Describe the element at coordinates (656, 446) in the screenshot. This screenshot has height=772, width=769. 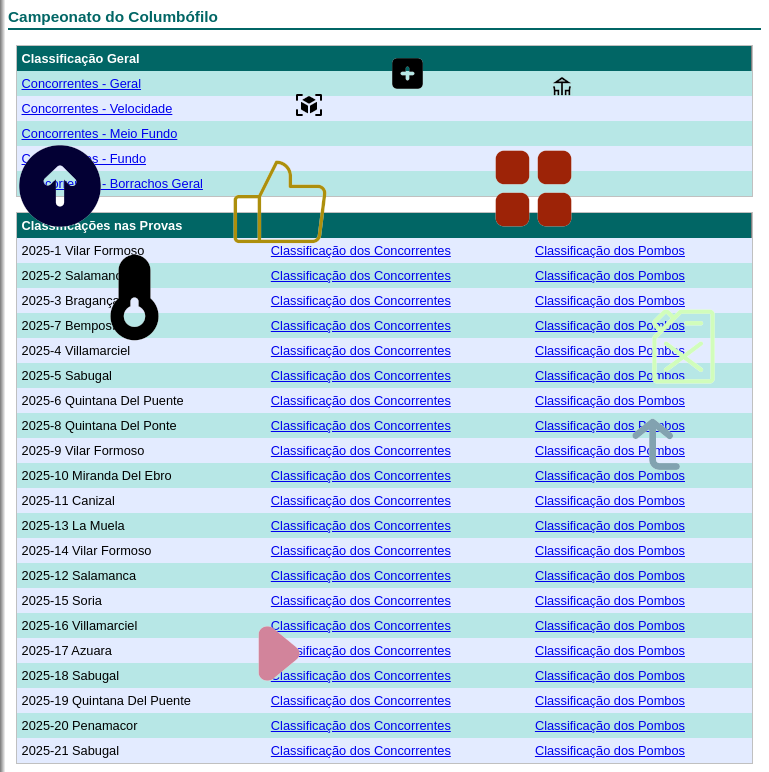
I see `go back and up in navigation hierarchy` at that location.